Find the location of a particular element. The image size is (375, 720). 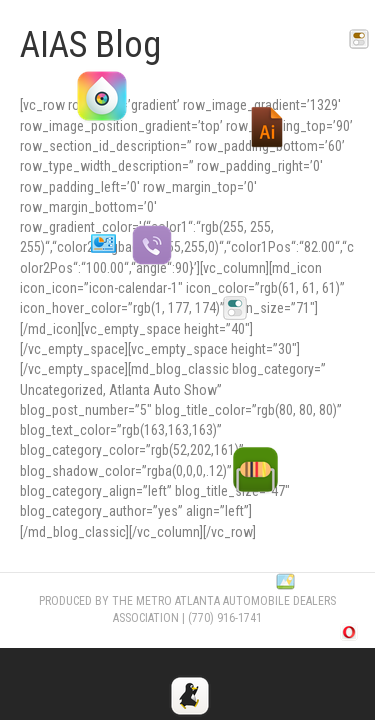

open windows control panel settings is located at coordinates (103, 243).